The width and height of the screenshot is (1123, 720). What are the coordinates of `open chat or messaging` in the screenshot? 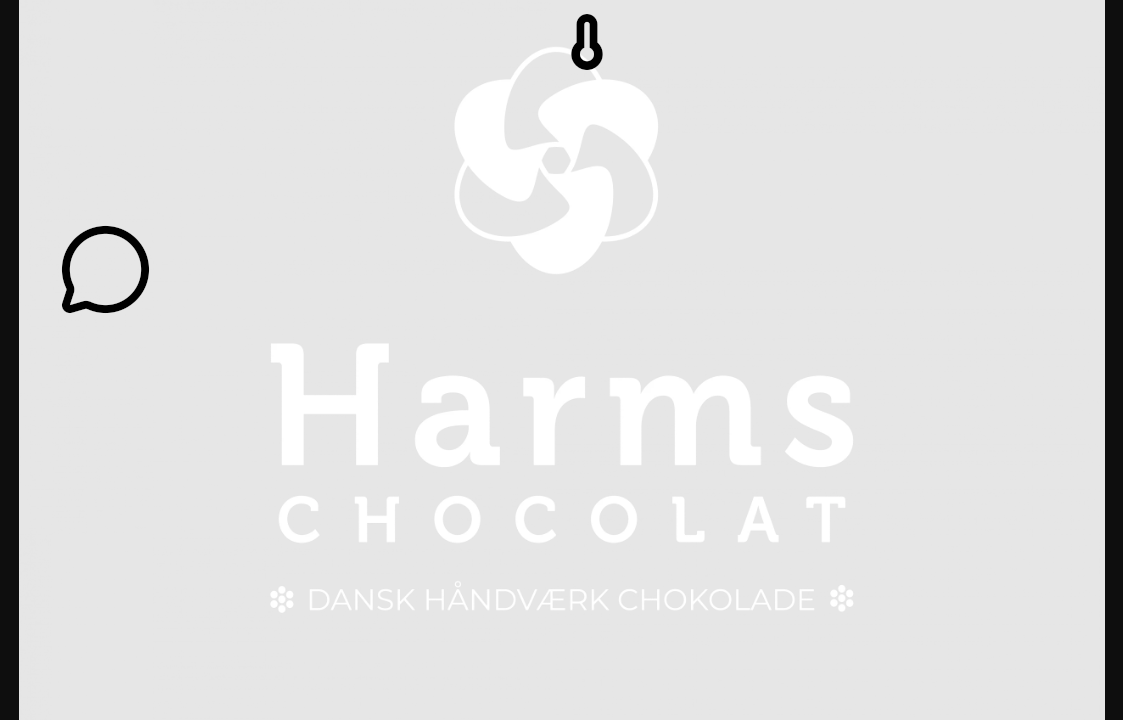 It's located at (105, 269).